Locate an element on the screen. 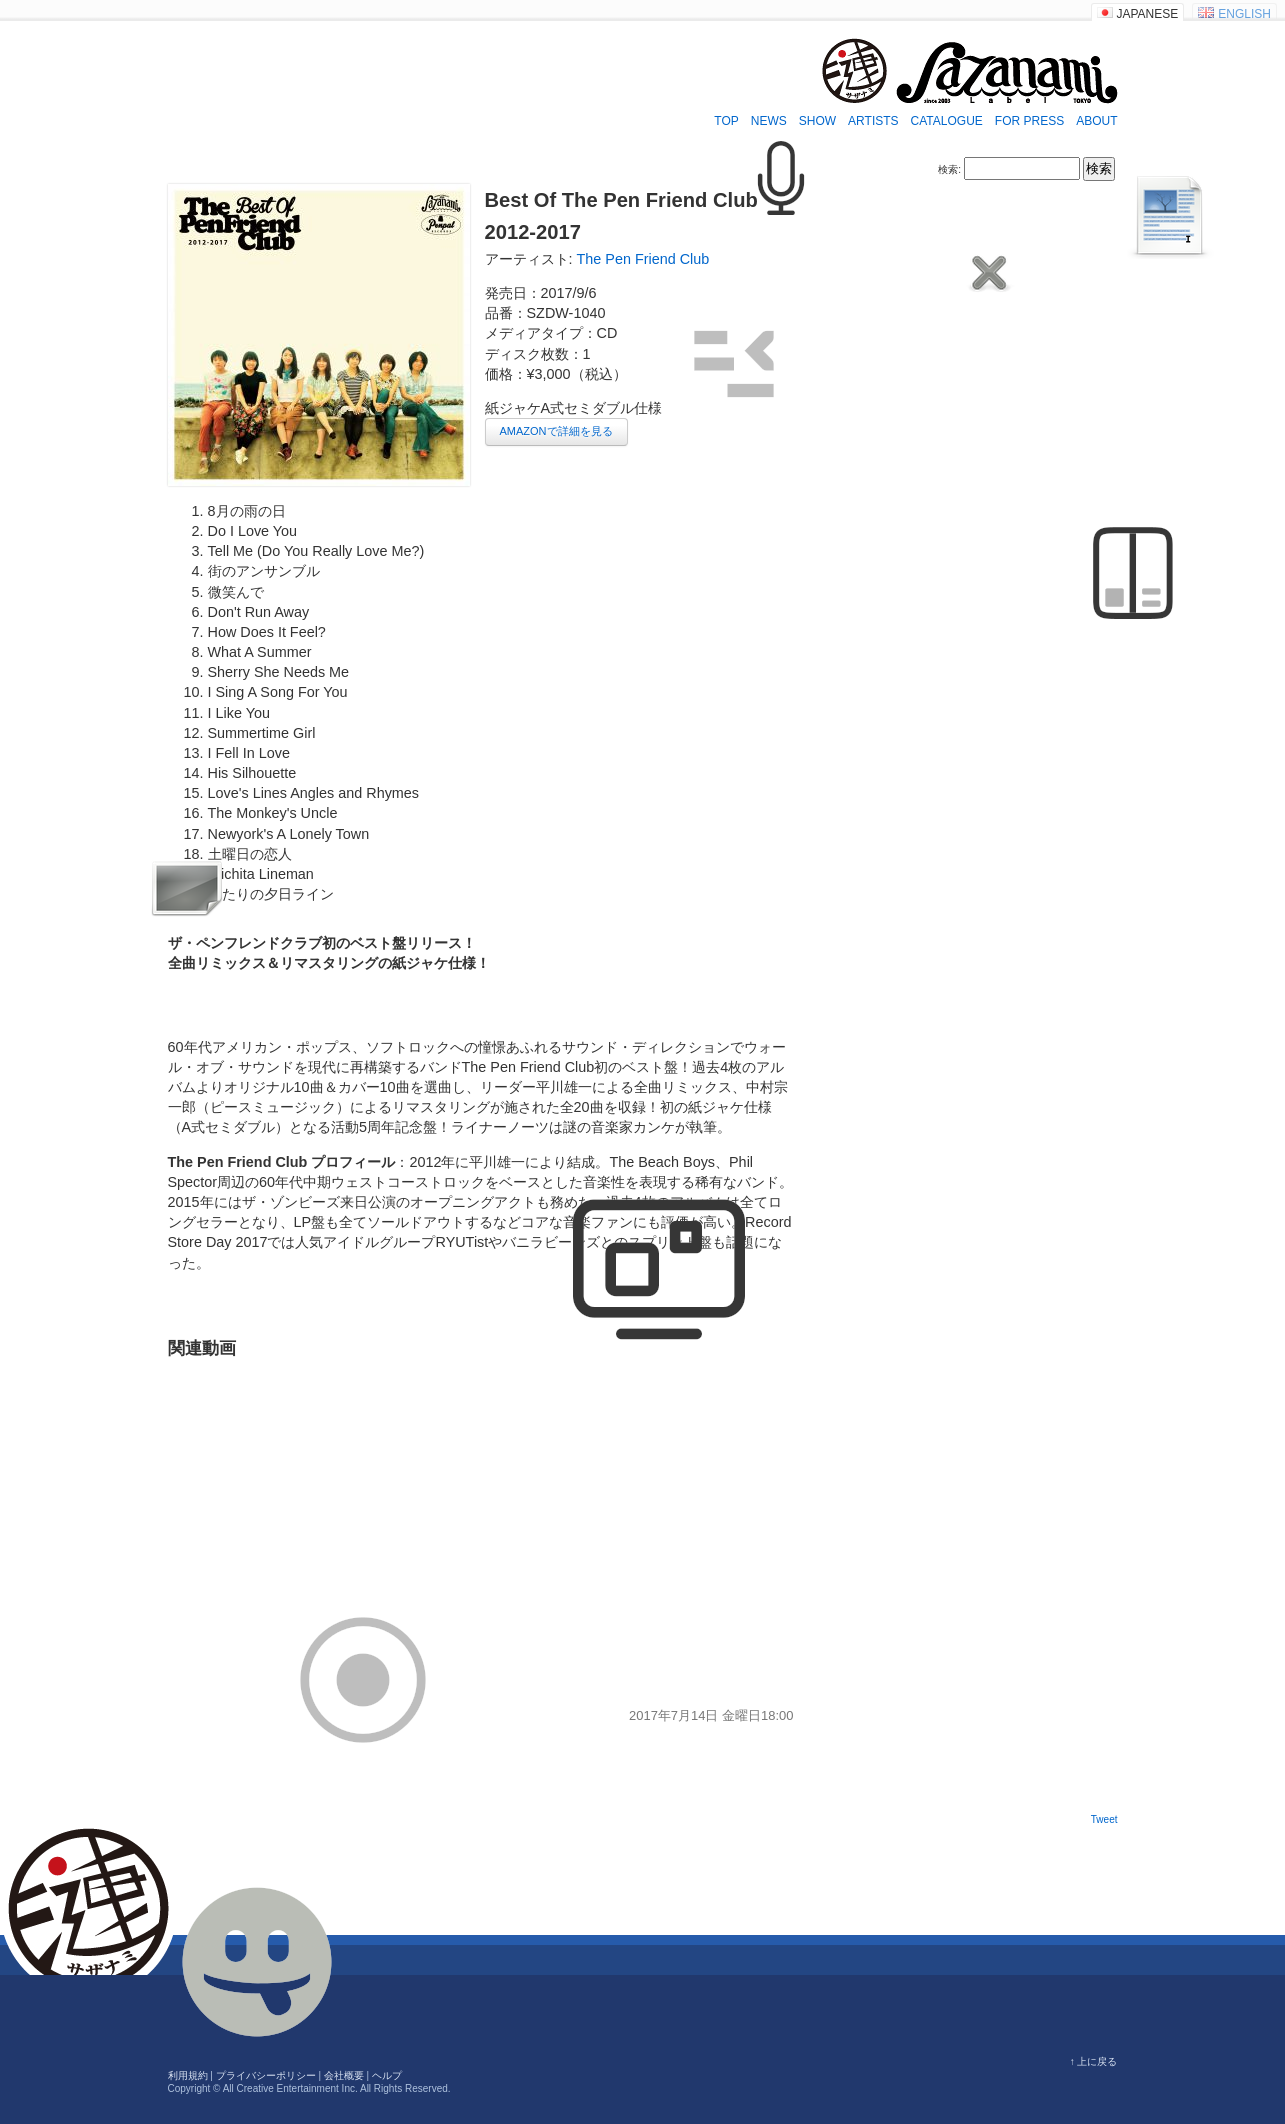  access remote desktop settings is located at coordinates (659, 1264).